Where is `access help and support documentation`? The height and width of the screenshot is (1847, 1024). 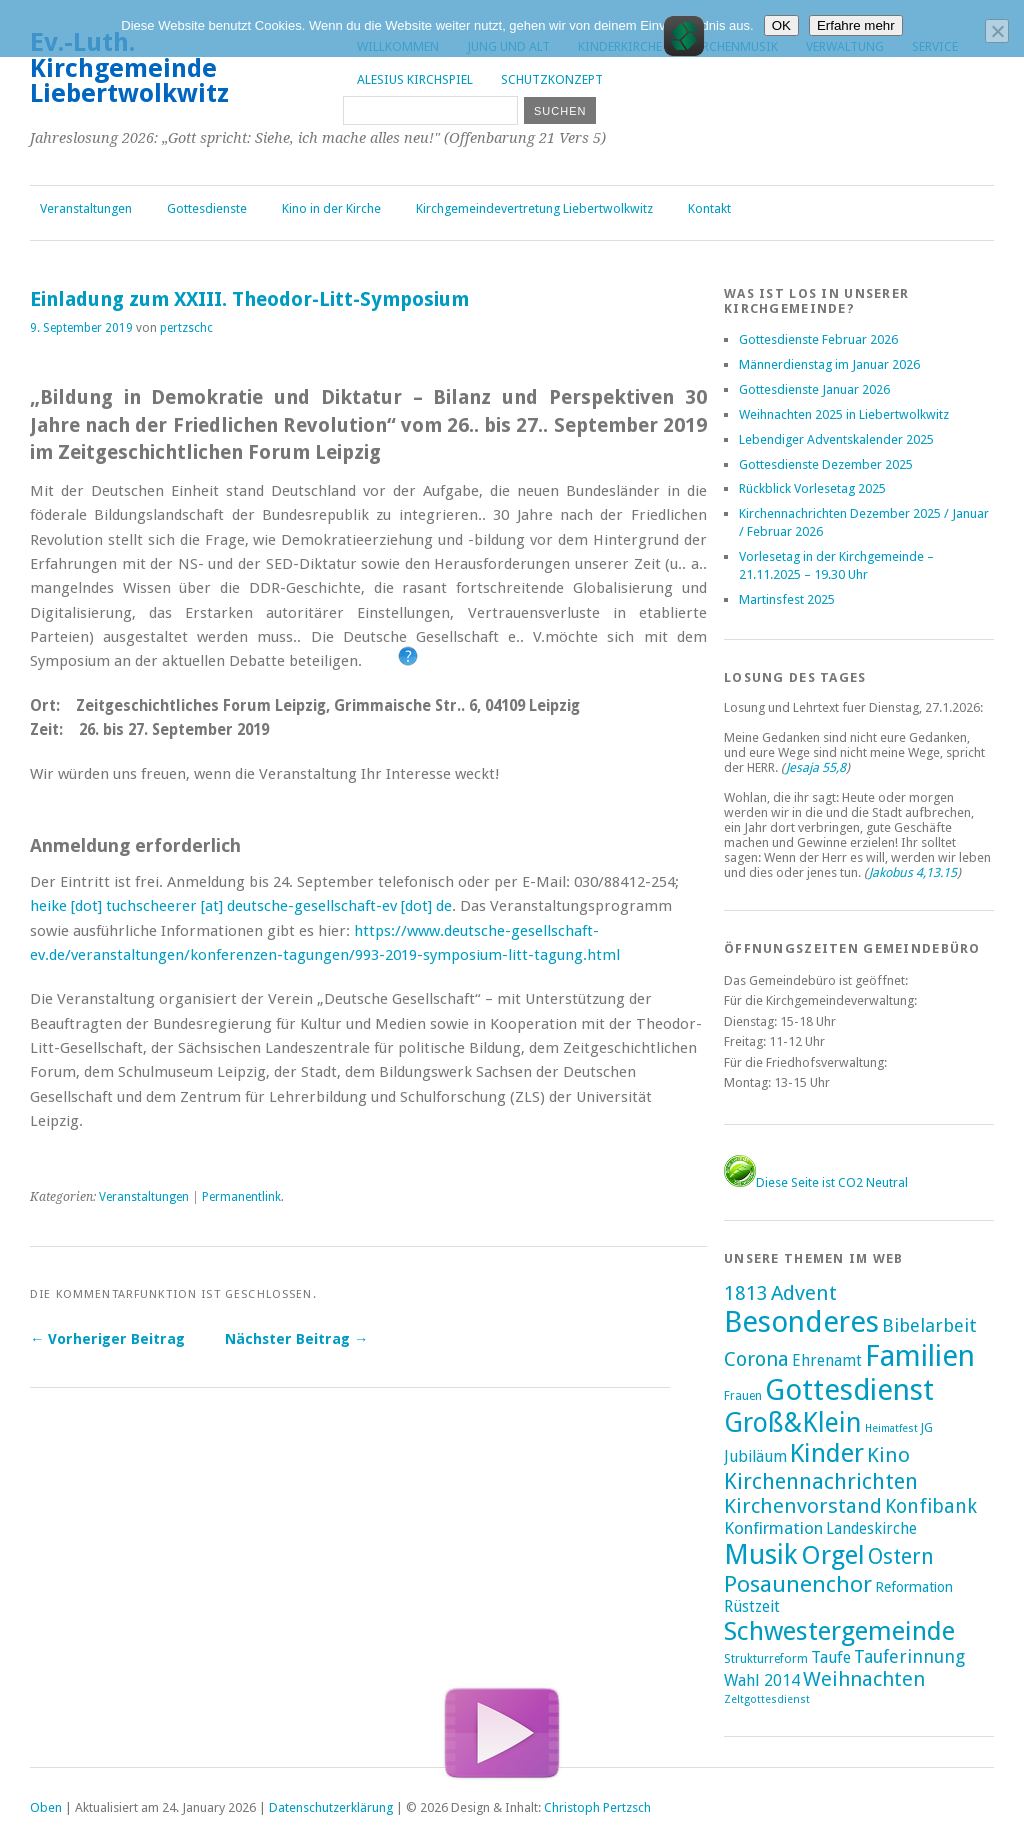 access help and support documentation is located at coordinates (408, 656).